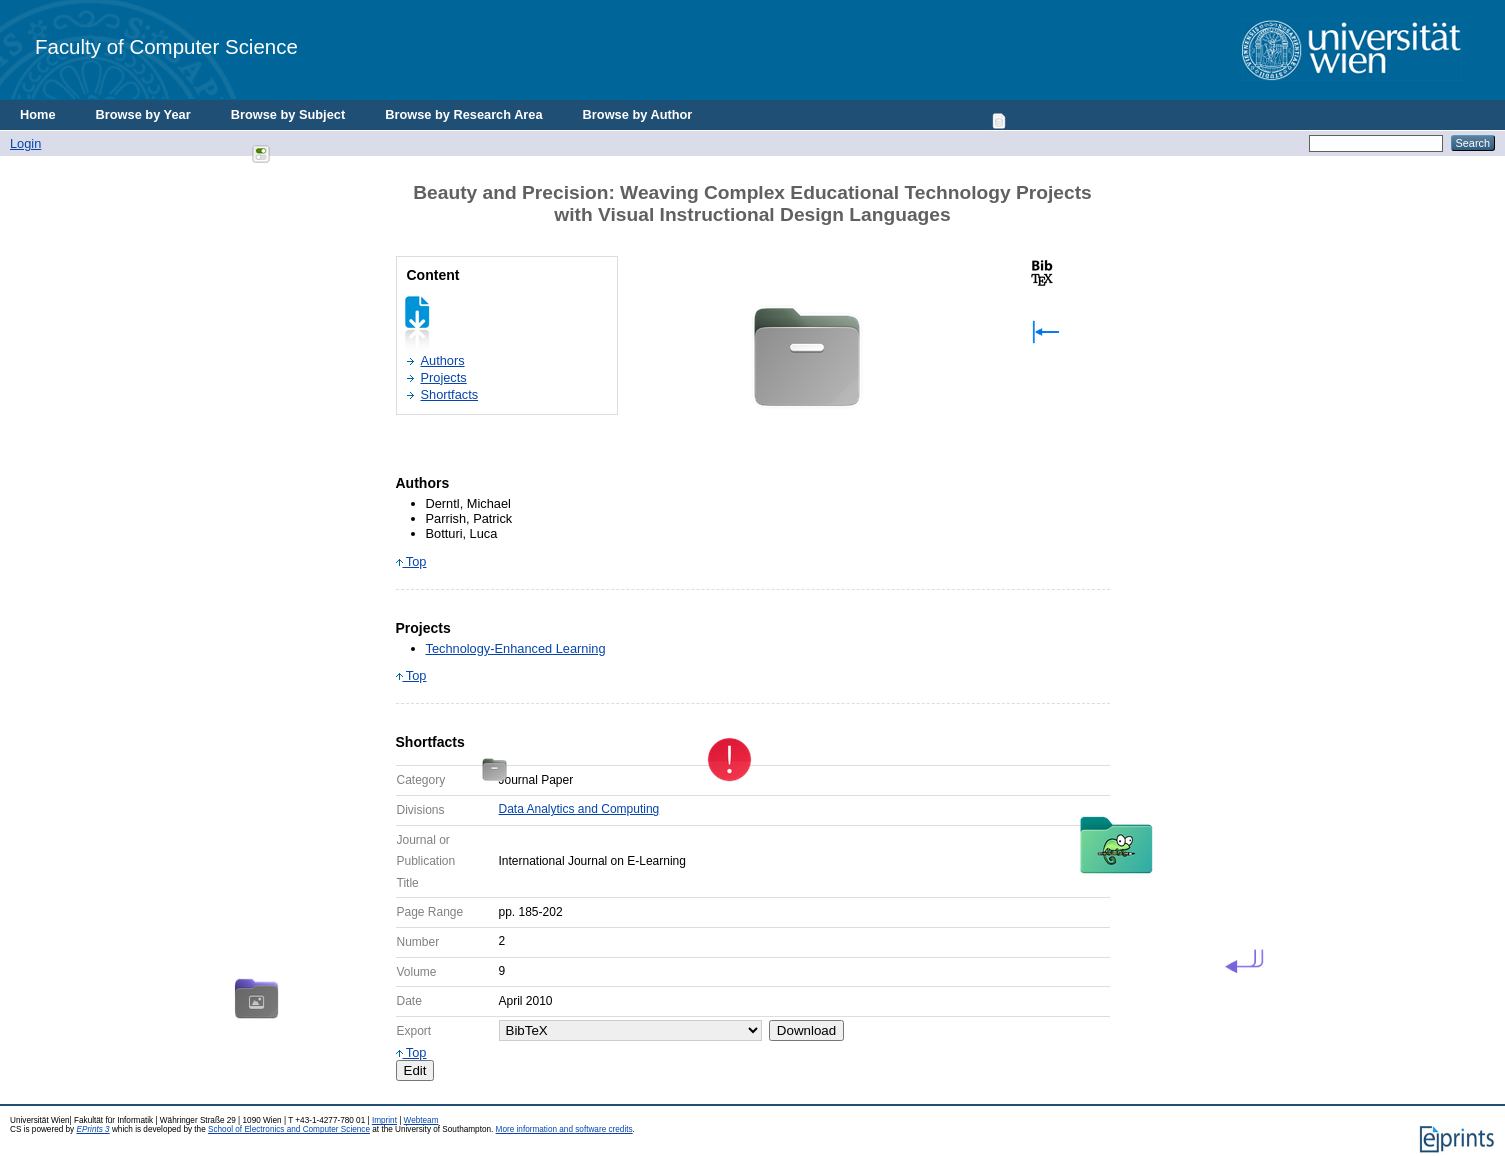 This screenshot has height=1156, width=1505. Describe the element at coordinates (1116, 847) in the screenshot. I see `open notepad++ project folder` at that location.